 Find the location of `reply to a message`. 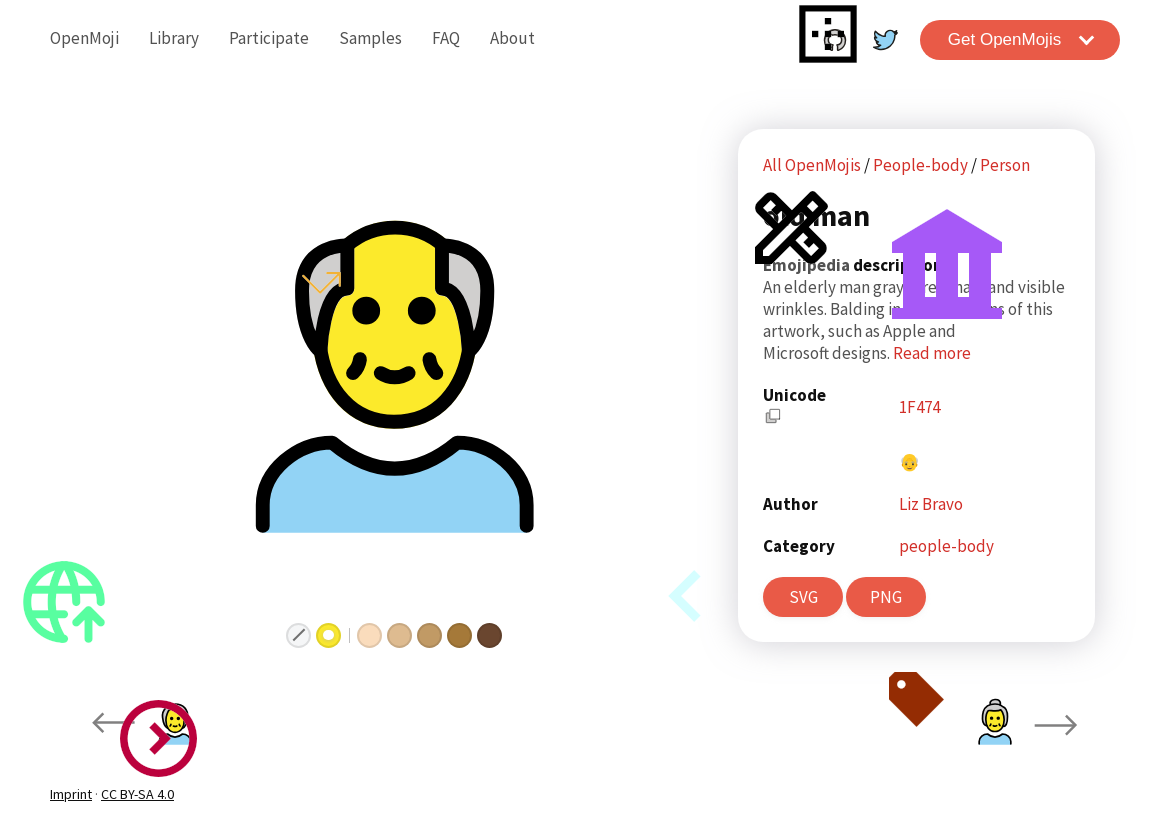

reply to a message is located at coordinates (321, 281).